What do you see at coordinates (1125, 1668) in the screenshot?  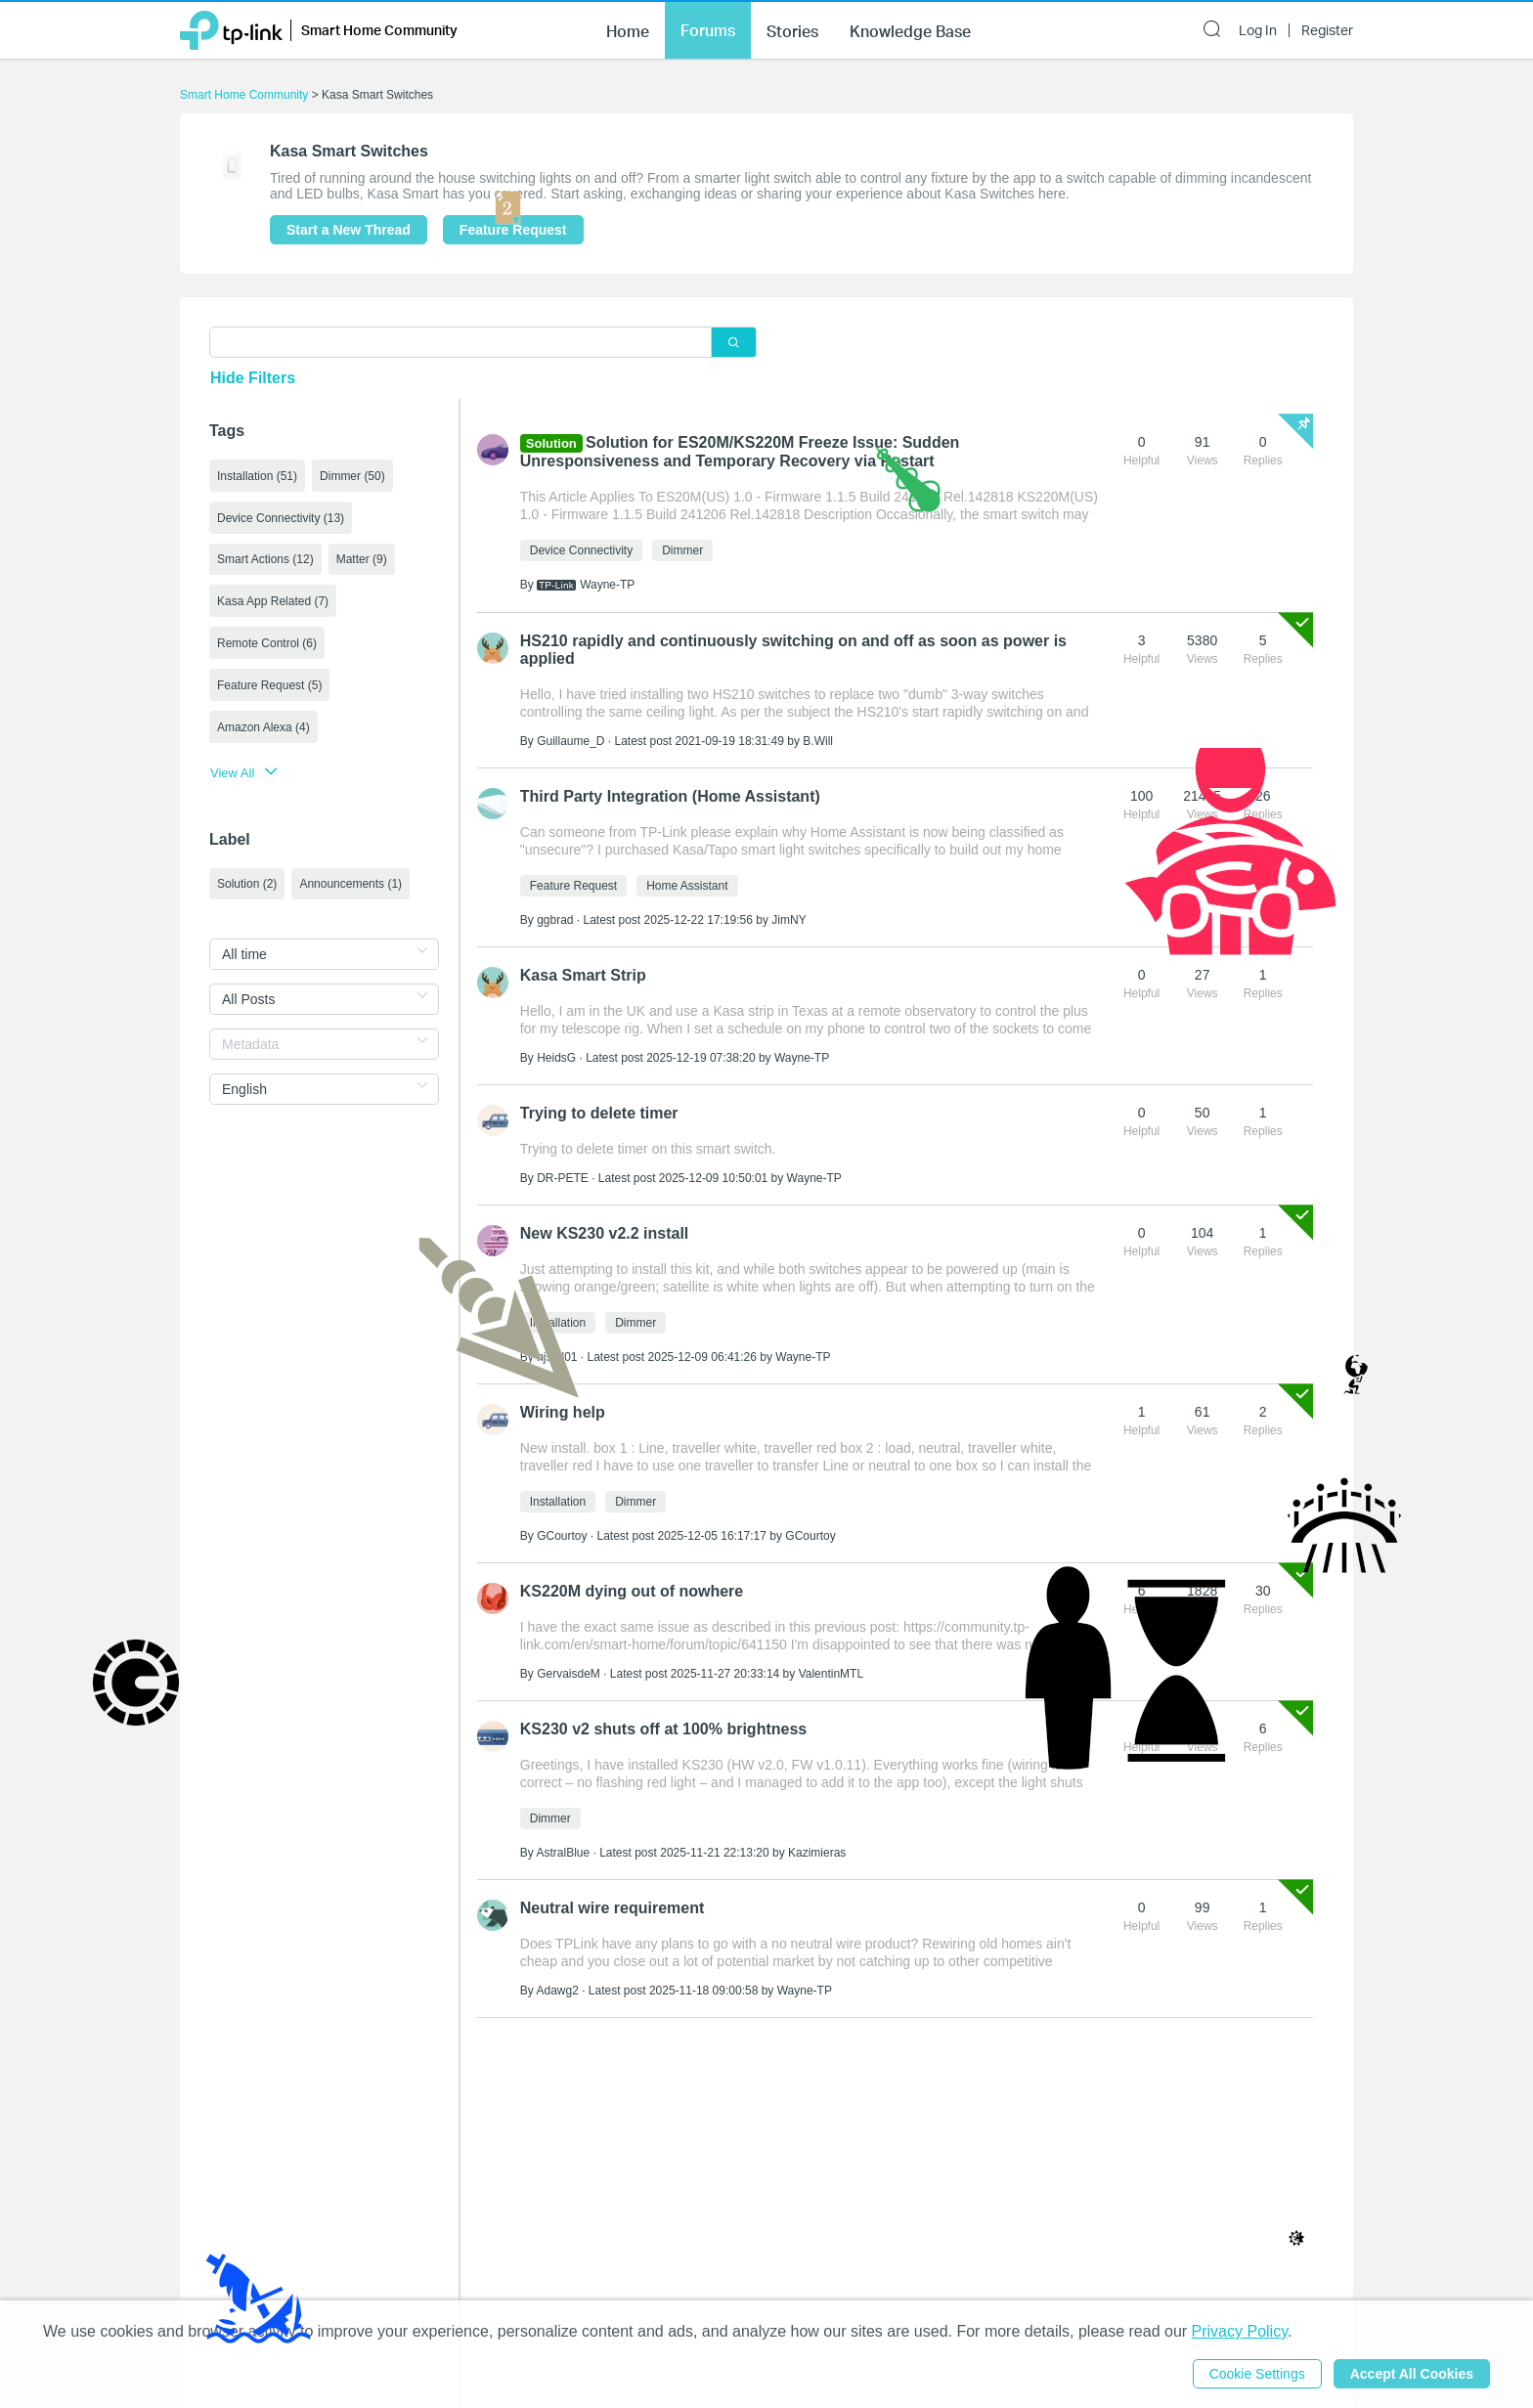 I see `view player's time spent in game` at bounding box center [1125, 1668].